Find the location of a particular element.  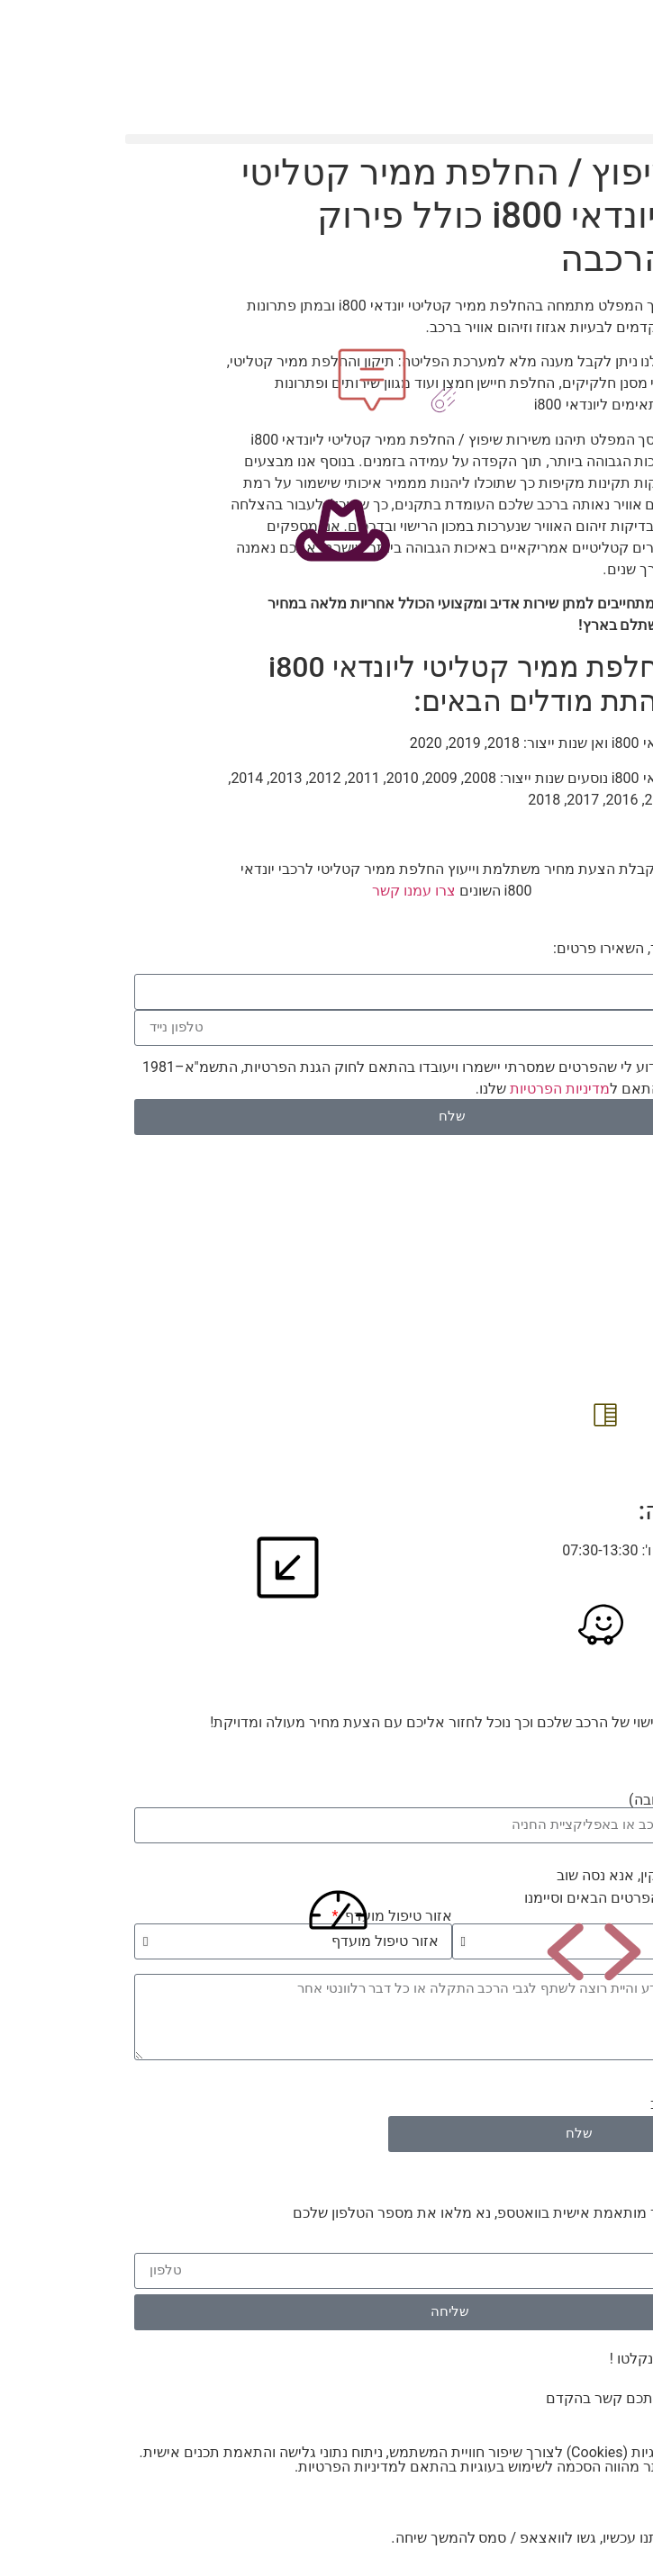

view or edit source code is located at coordinates (594, 1951).